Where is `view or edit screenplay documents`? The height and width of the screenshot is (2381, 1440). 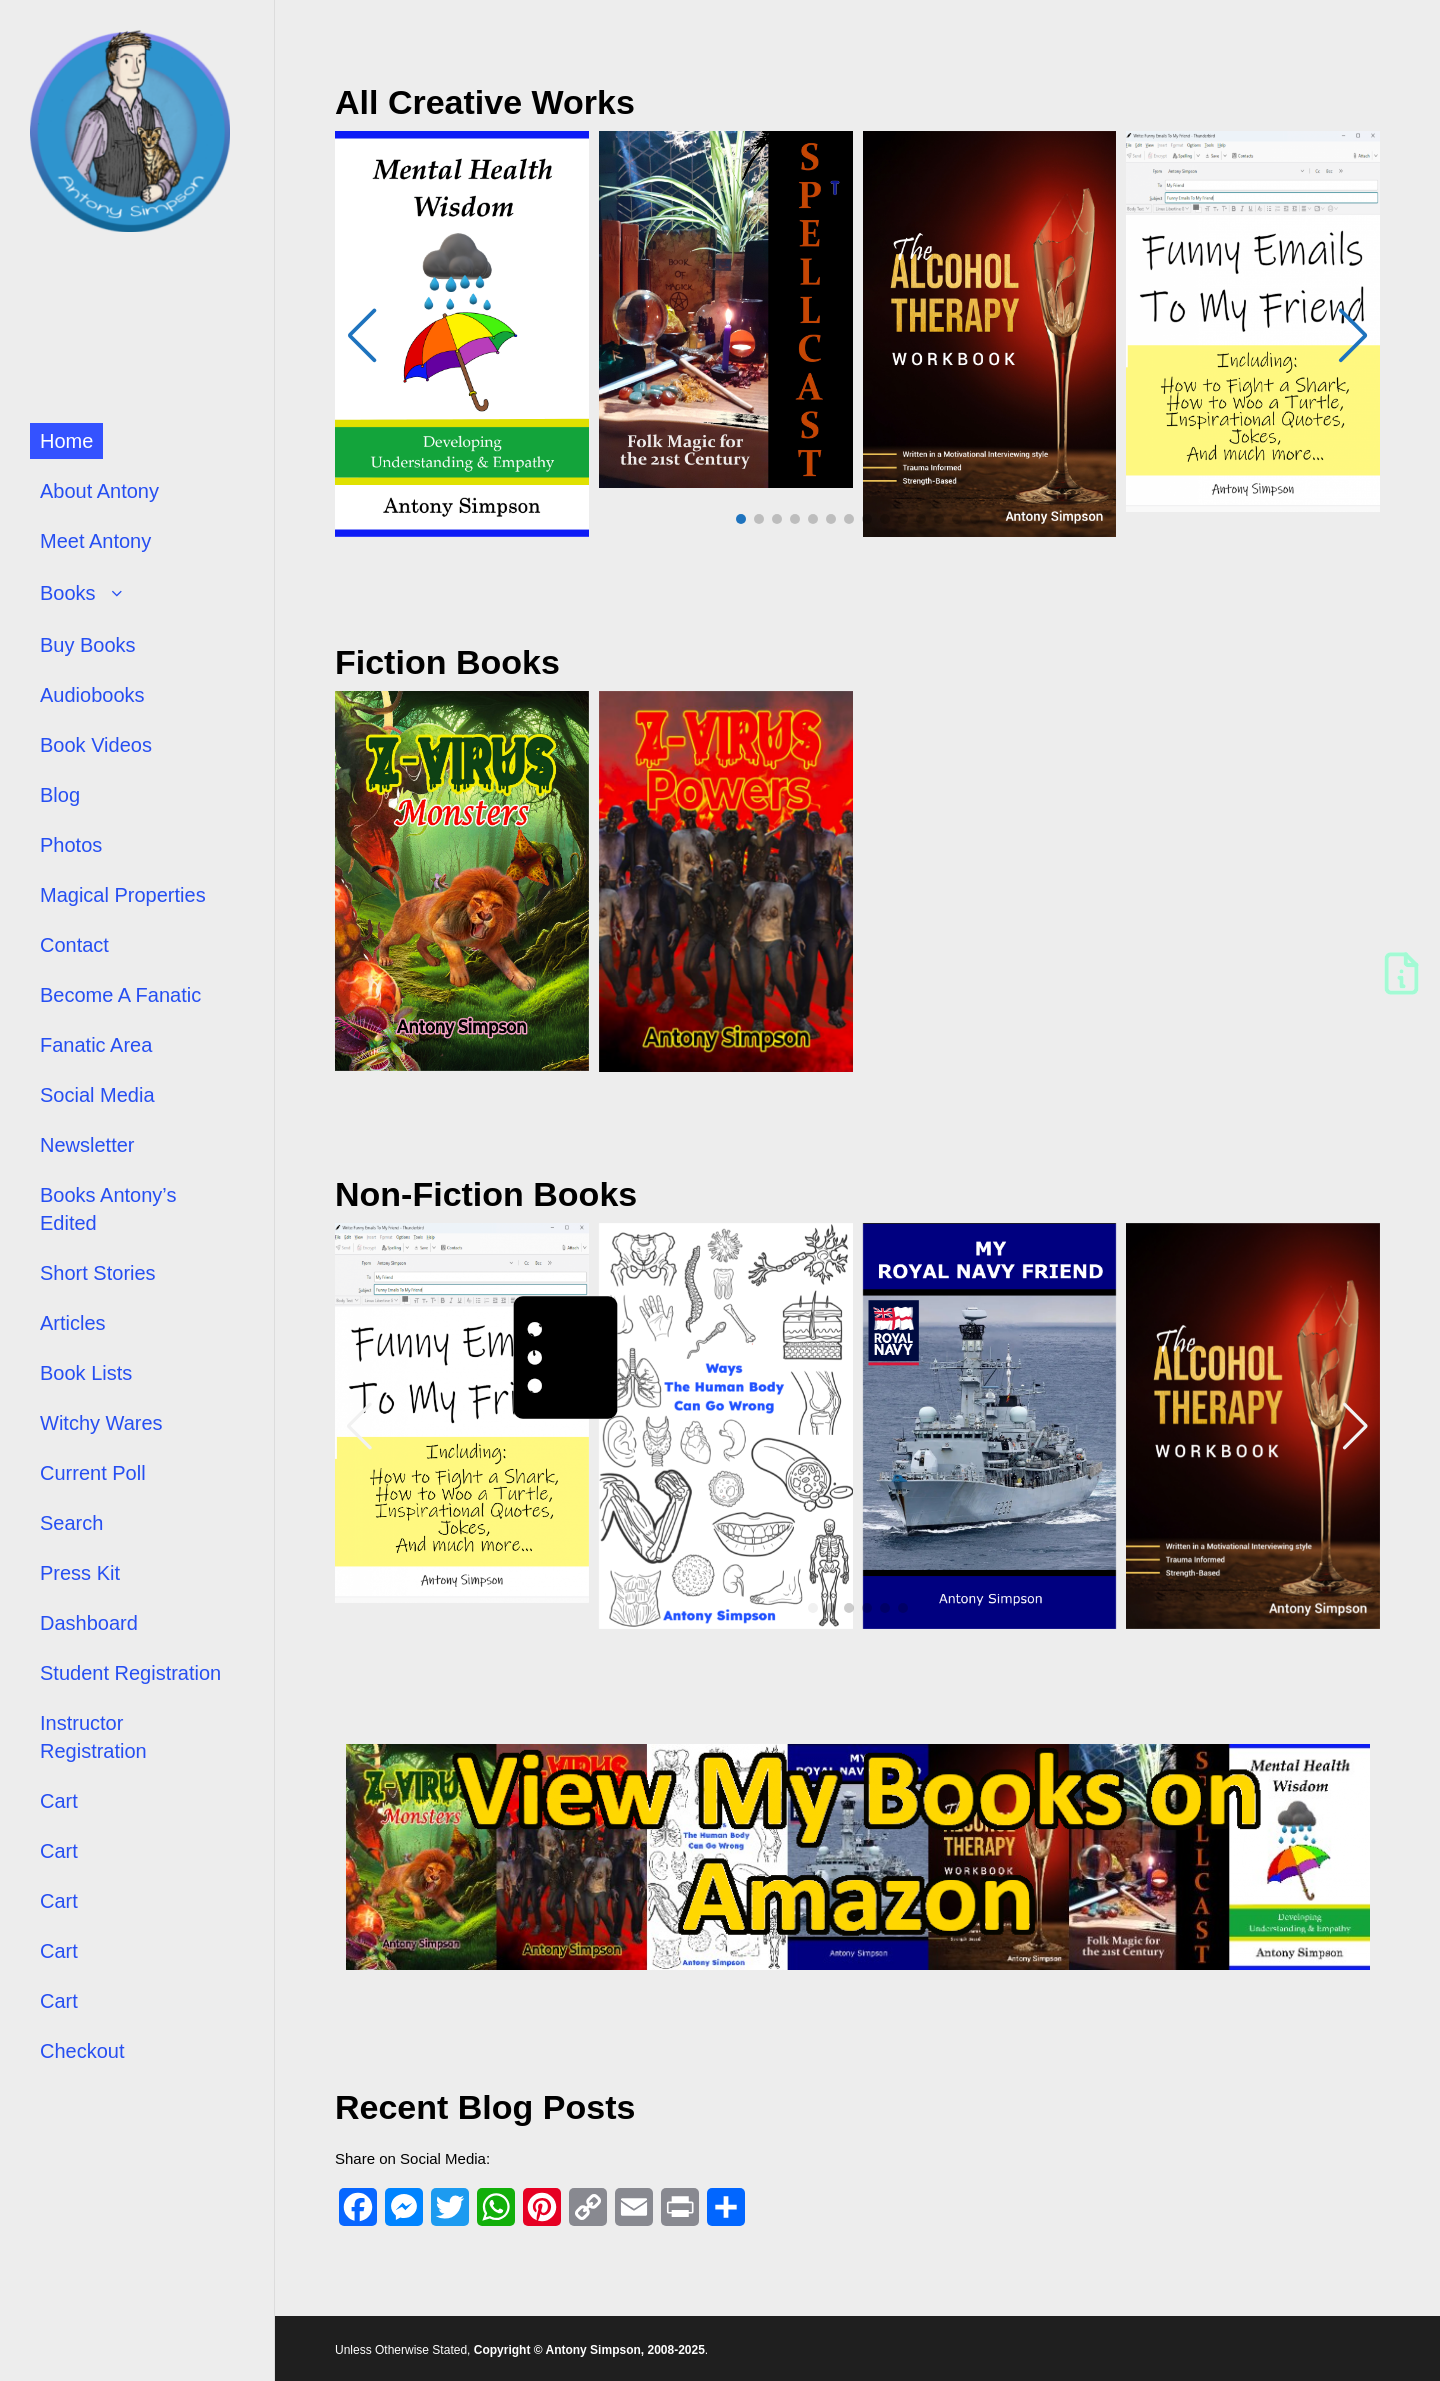 view or edit screenplay documents is located at coordinates (565, 1357).